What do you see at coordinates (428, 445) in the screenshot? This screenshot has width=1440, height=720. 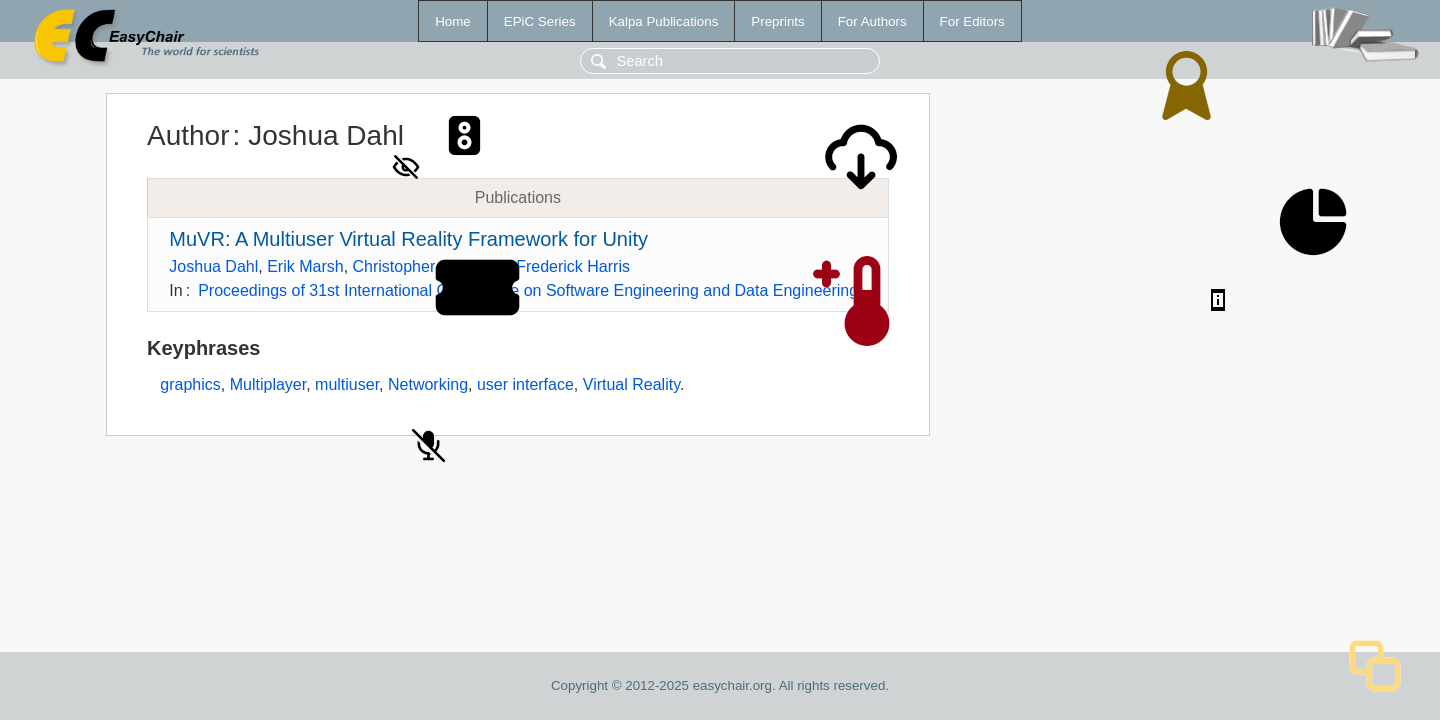 I see `mute your microphone` at bounding box center [428, 445].